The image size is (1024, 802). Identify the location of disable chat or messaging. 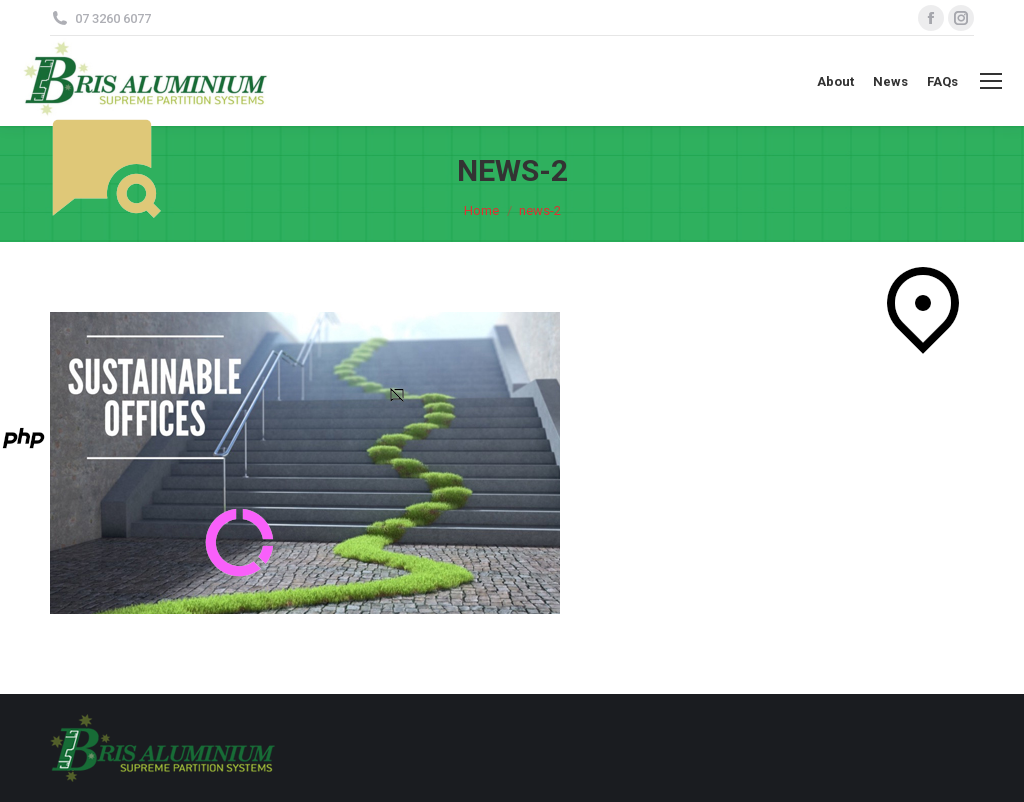
(397, 395).